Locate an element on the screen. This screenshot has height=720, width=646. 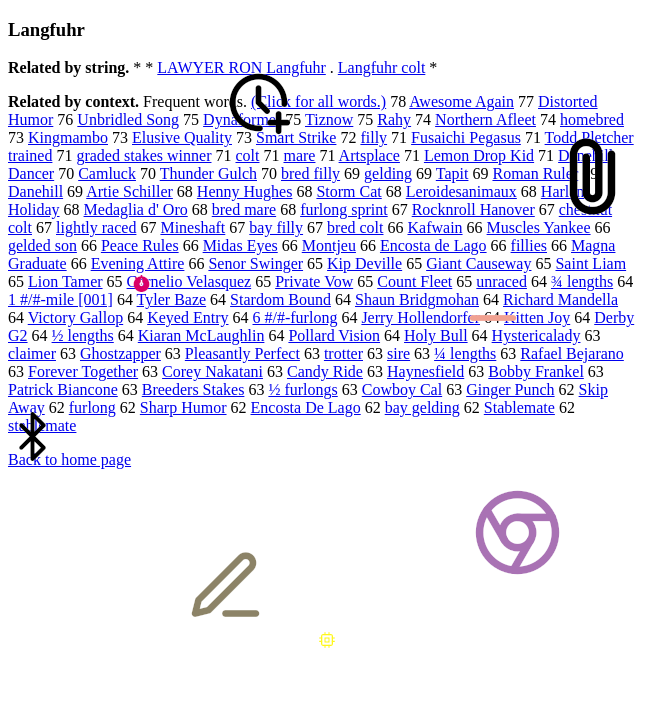
edit text or content is located at coordinates (225, 586).